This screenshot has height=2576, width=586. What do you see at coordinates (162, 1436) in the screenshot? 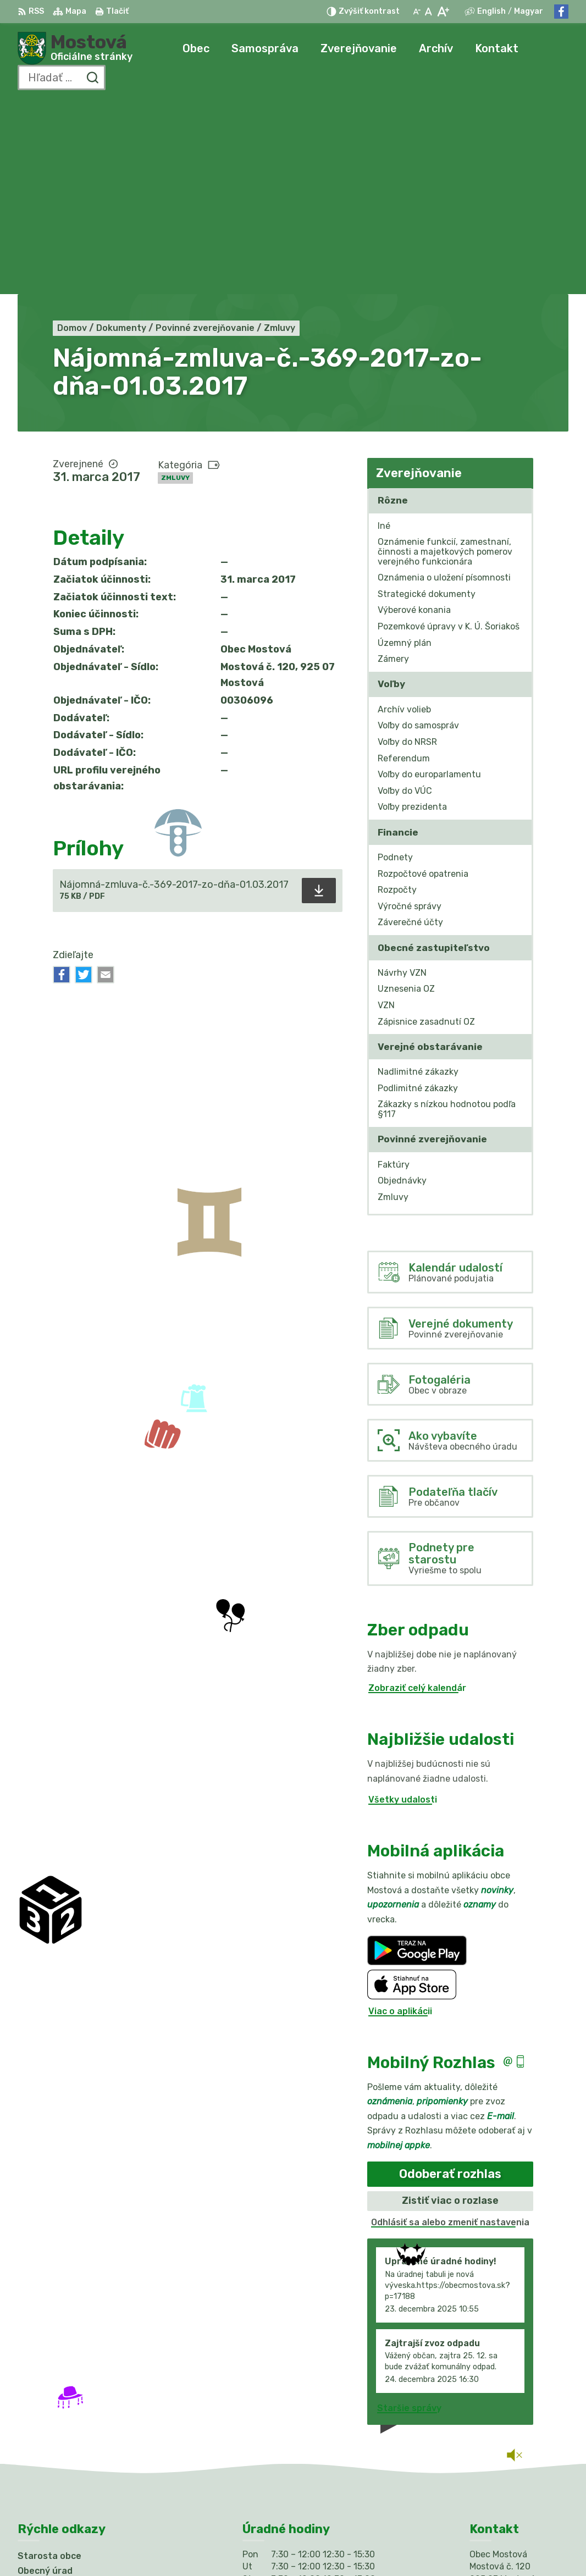
I see `attack or melee action in a game` at bounding box center [162, 1436].